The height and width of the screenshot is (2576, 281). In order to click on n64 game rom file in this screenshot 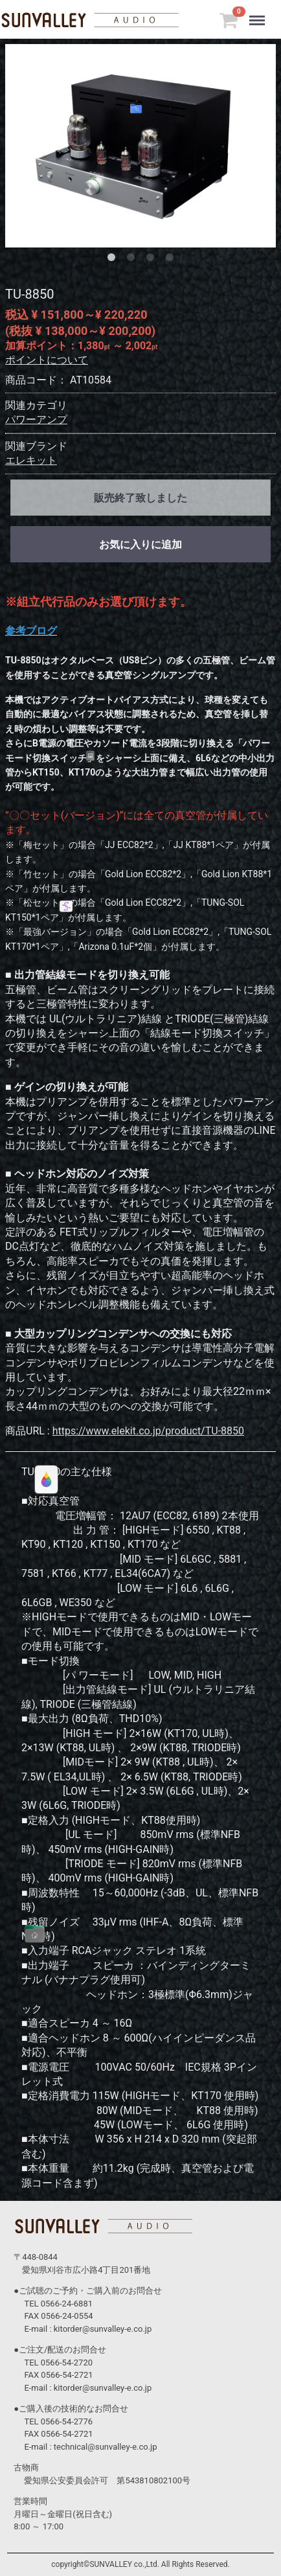, I will do `click(90, 755)`.